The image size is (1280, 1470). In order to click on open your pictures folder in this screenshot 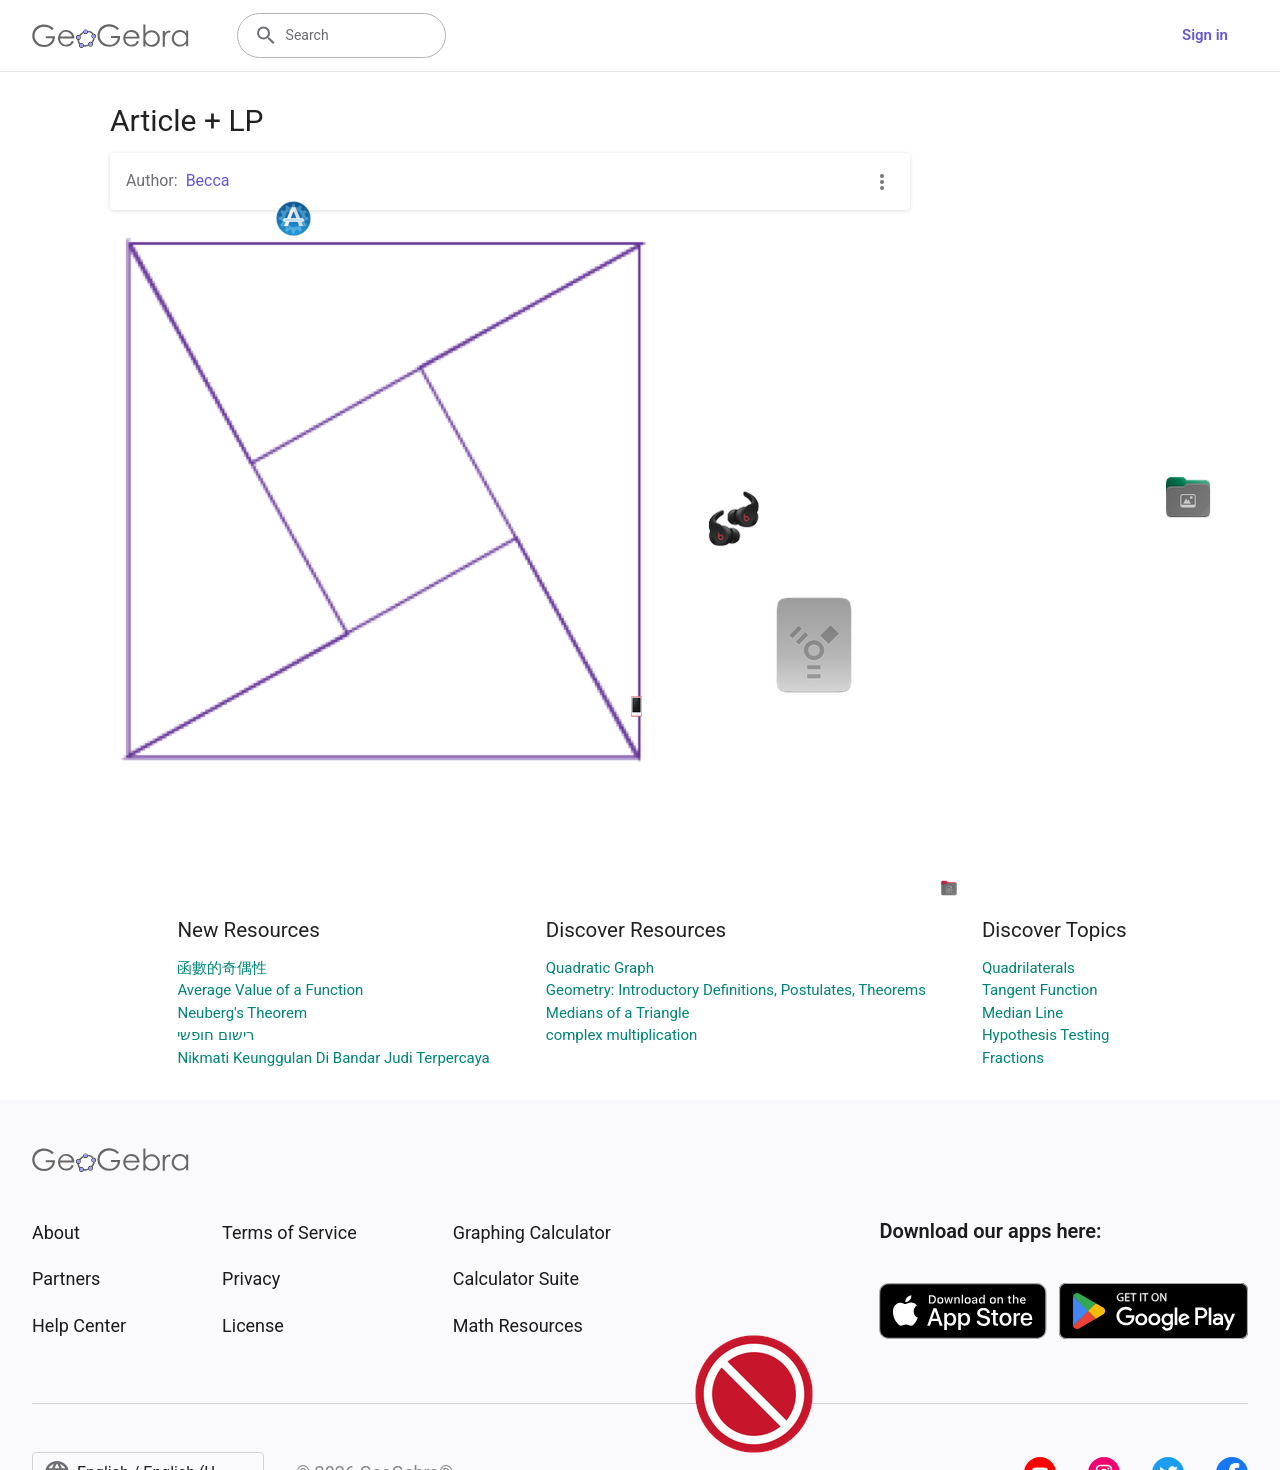, I will do `click(1188, 497)`.